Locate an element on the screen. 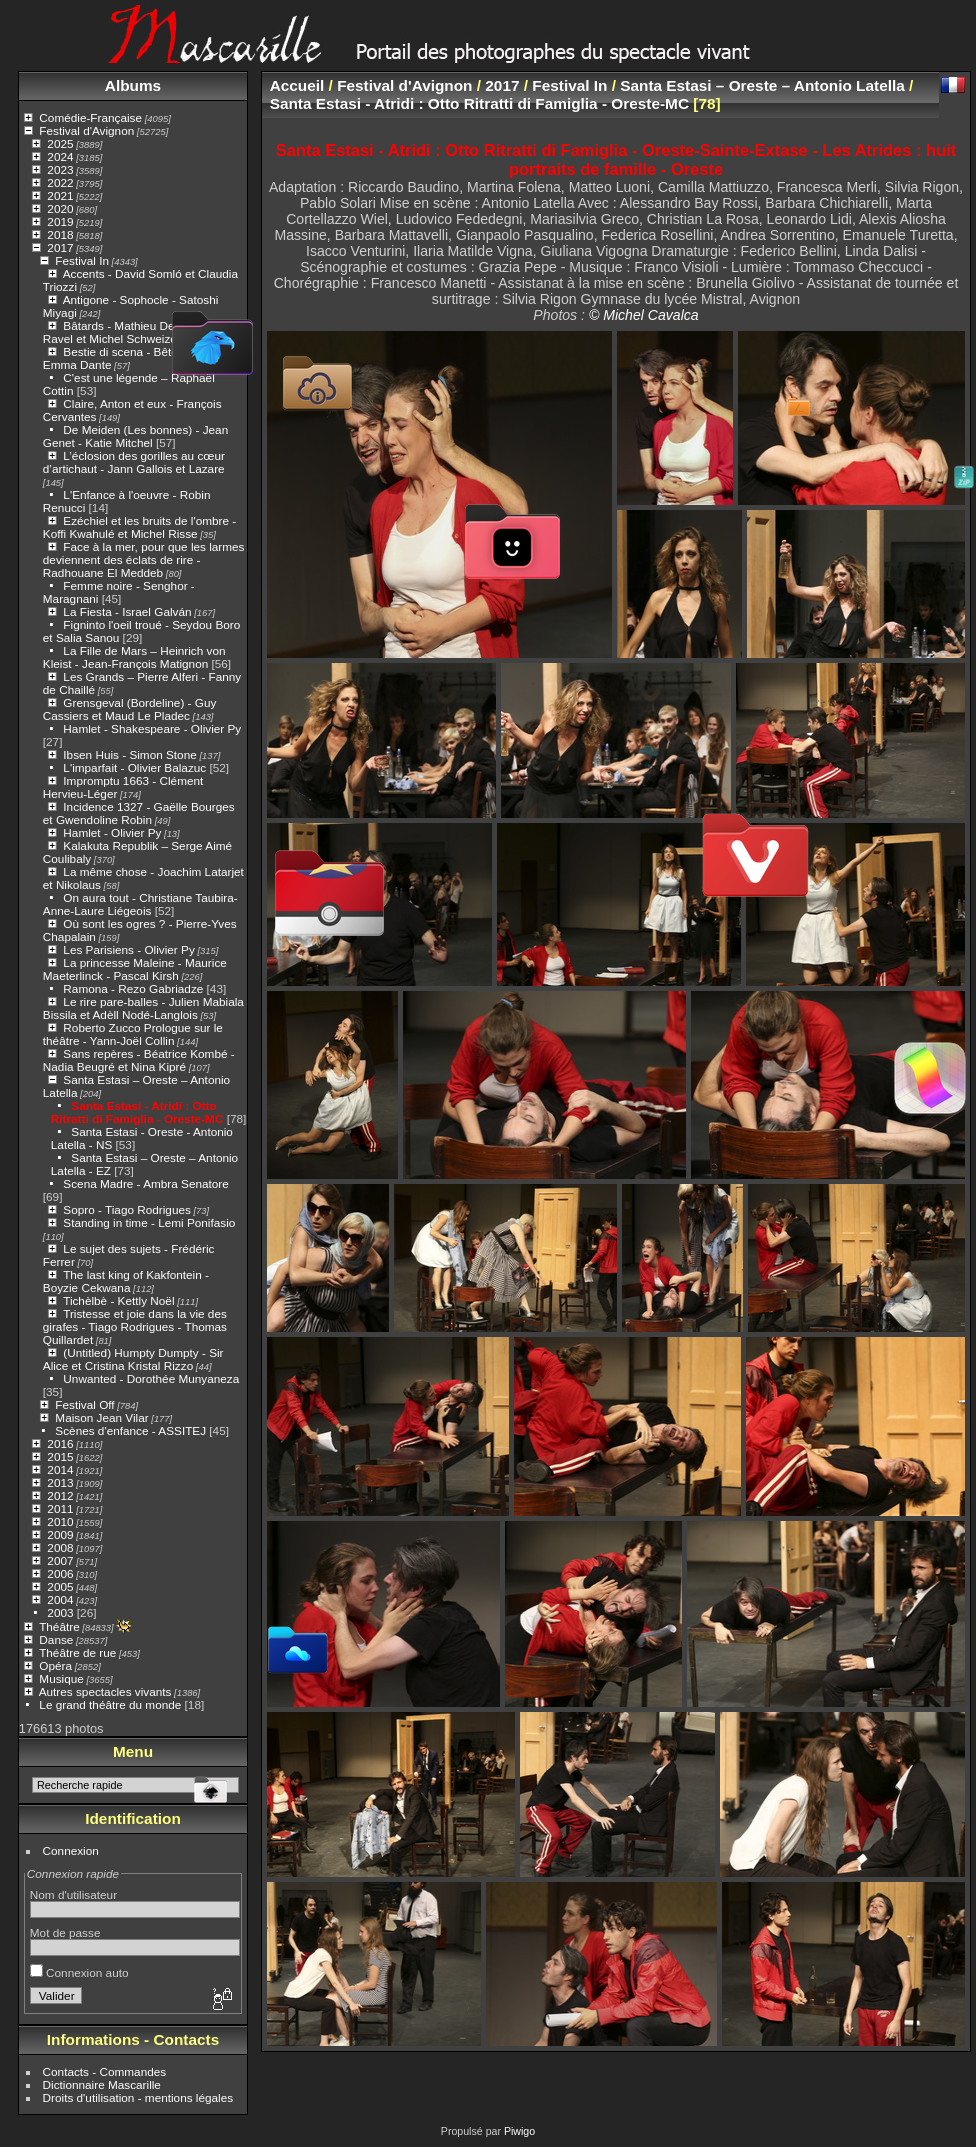 The width and height of the screenshot is (976, 2147). open grapher to plot mathematical equations is located at coordinates (930, 1078).